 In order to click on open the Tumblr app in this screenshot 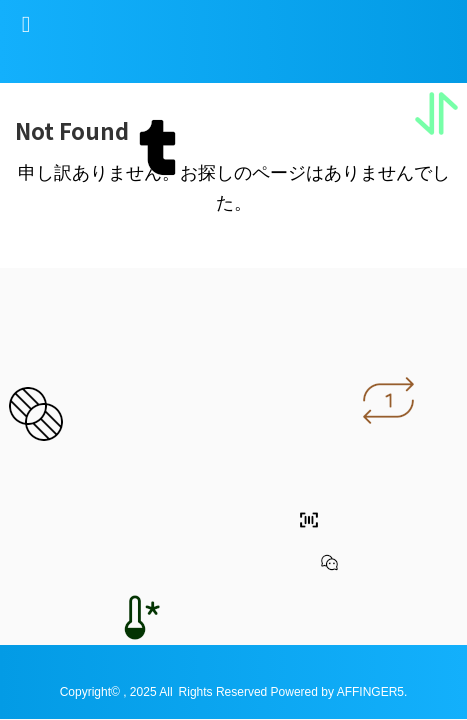, I will do `click(157, 147)`.